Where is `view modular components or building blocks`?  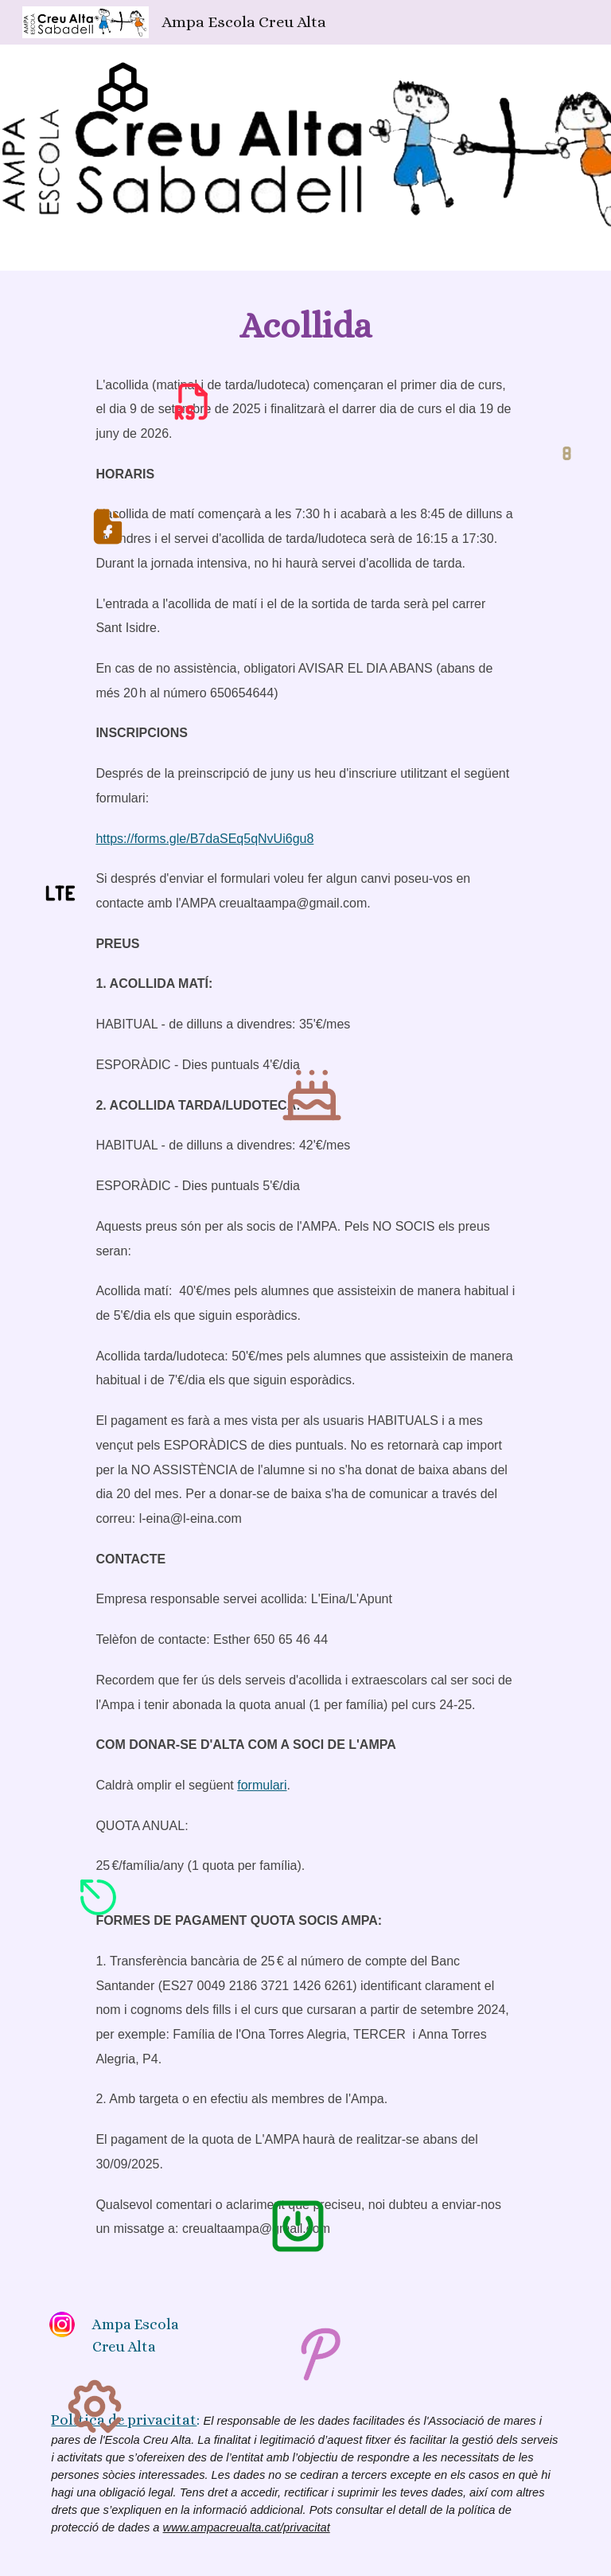
view modular components or building blocks is located at coordinates (123, 87).